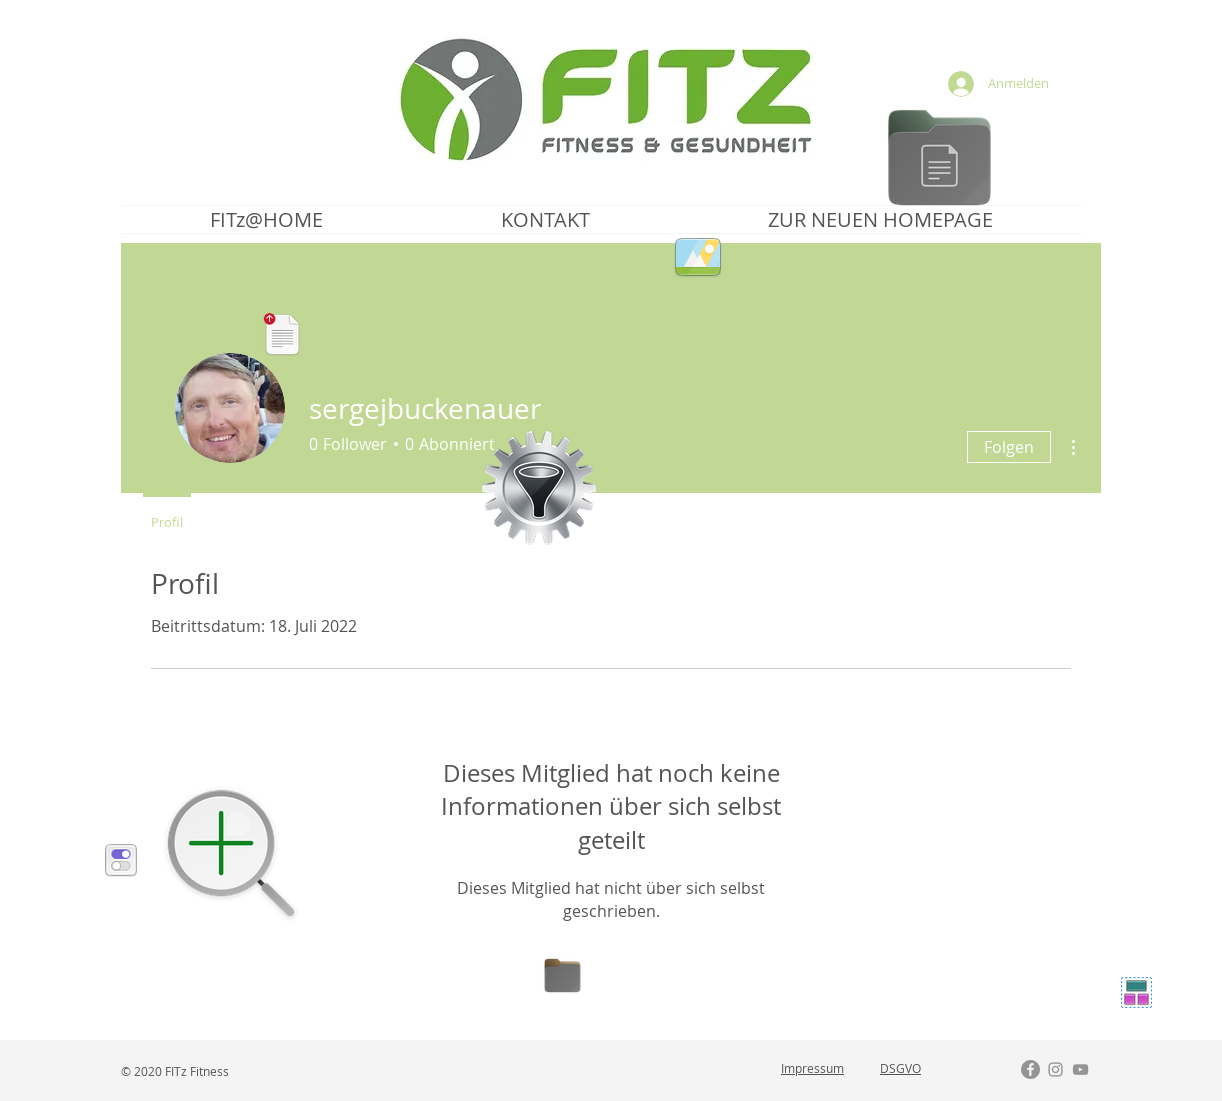 The width and height of the screenshot is (1222, 1101). What do you see at coordinates (121, 860) in the screenshot?
I see `open system settings or preferences` at bounding box center [121, 860].